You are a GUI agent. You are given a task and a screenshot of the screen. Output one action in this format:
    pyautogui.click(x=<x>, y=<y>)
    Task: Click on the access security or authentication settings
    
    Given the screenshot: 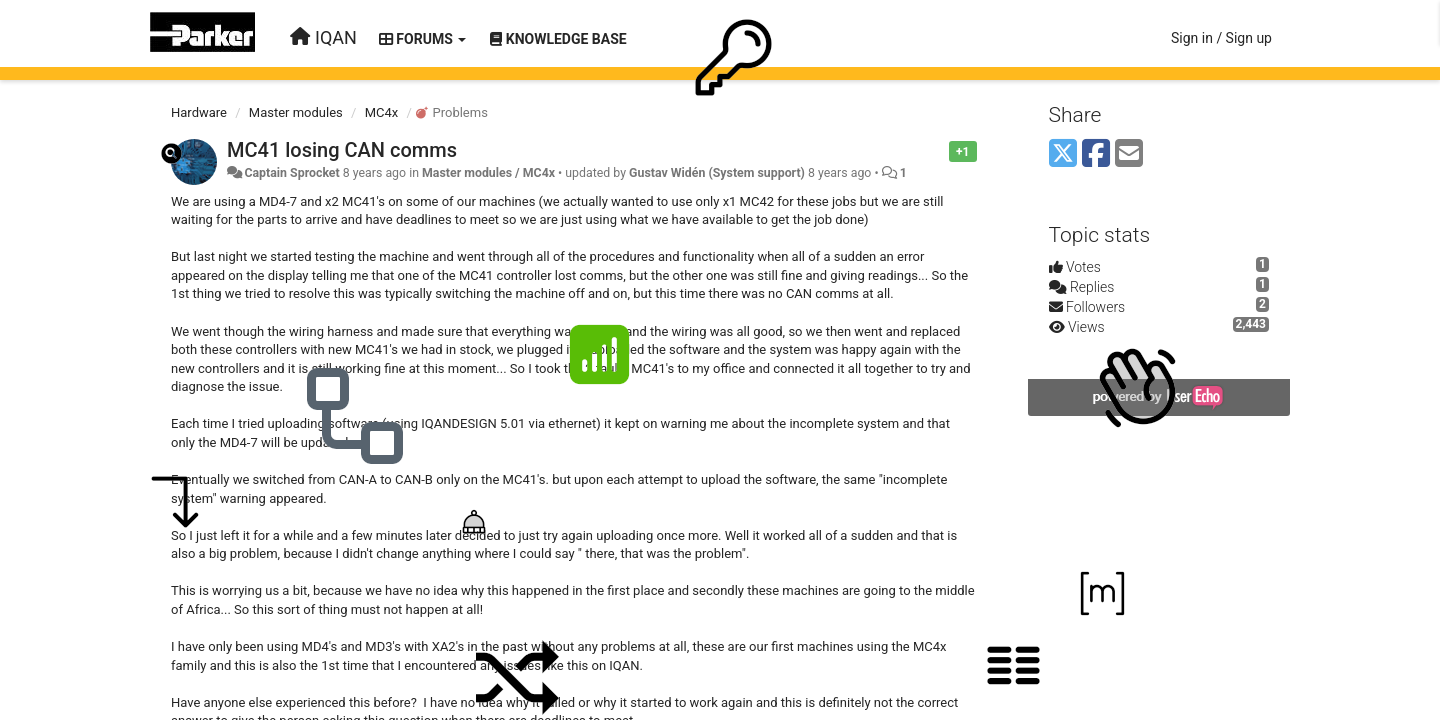 What is the action you would take?
    pyautogui.click(x=733, y=57)
    